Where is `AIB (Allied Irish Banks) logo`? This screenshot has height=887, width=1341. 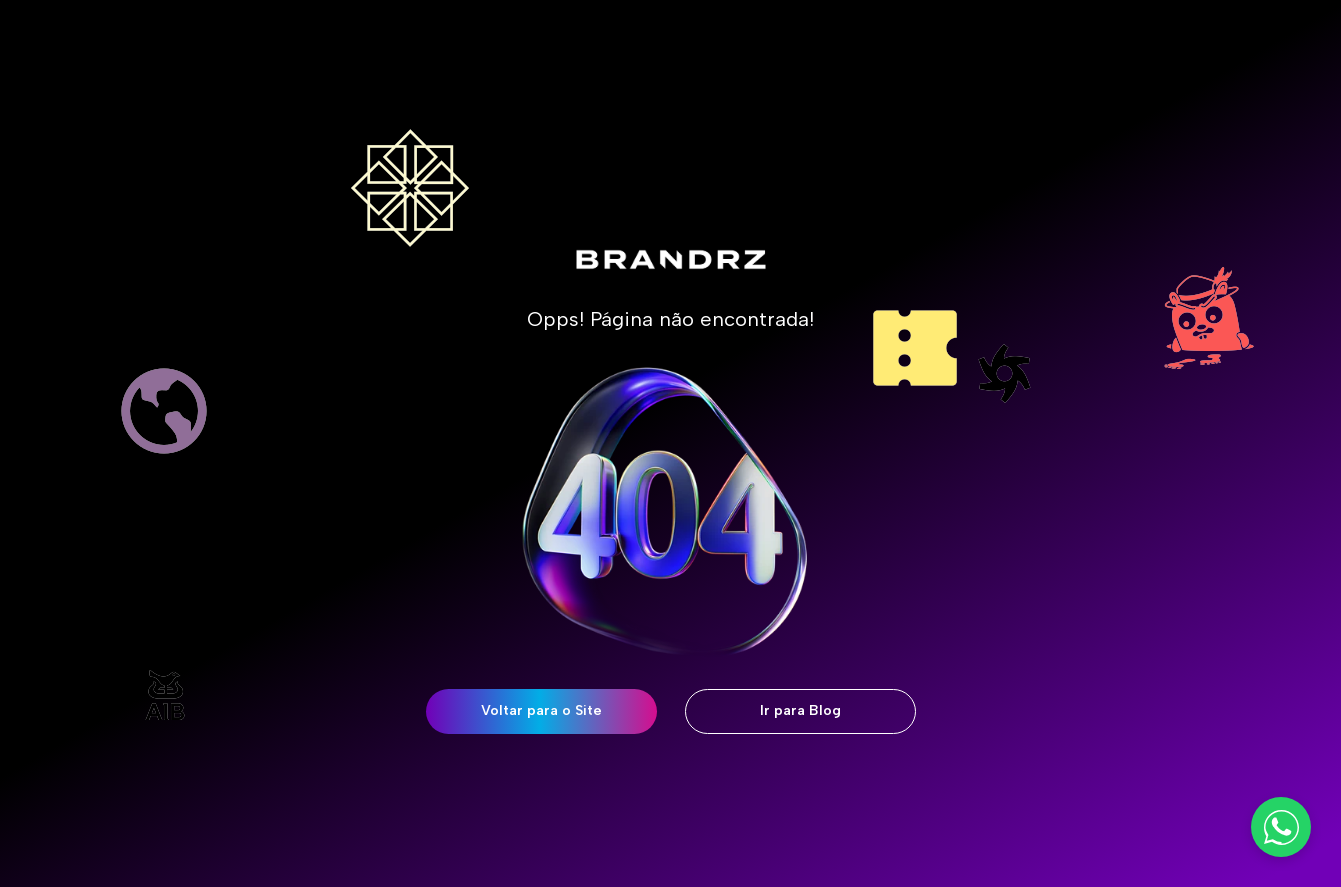 AIB (Allied Irish Banks) logo is located at coordinates (165, 695).